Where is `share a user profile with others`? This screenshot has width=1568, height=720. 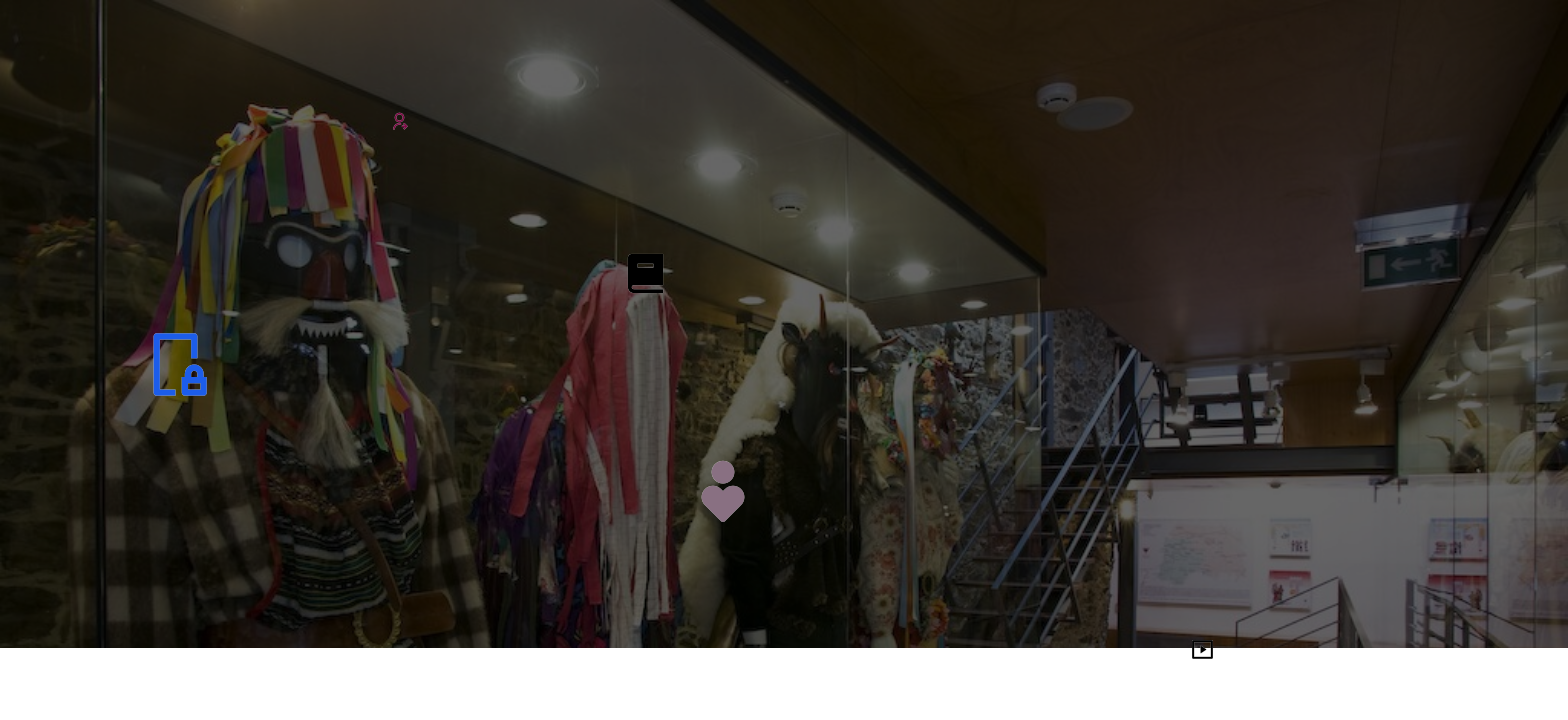 share a user profile with others is located at coordinates (399, 121).